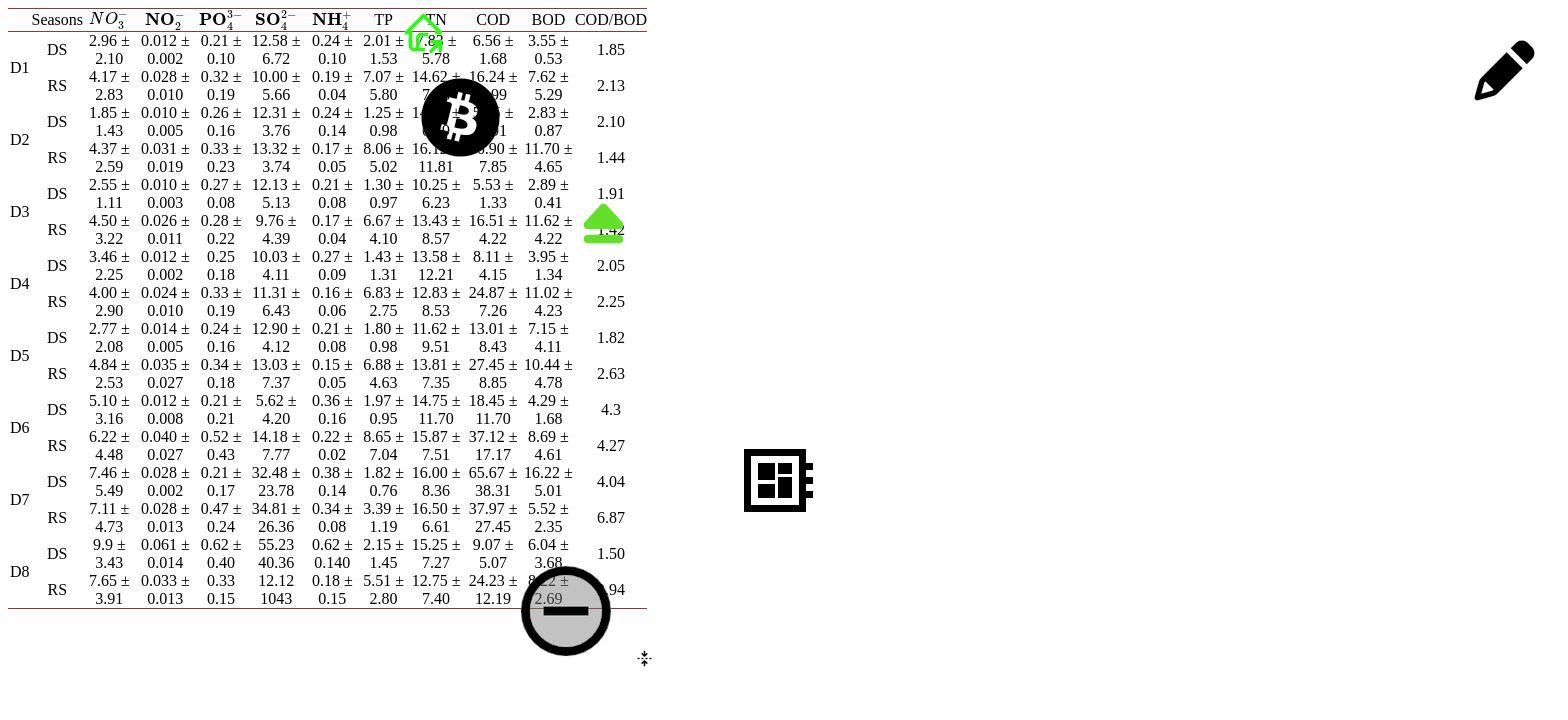  Describe the element at coordinates (1504, 70) in the screenshot. I see `edit or modify content` at that location.